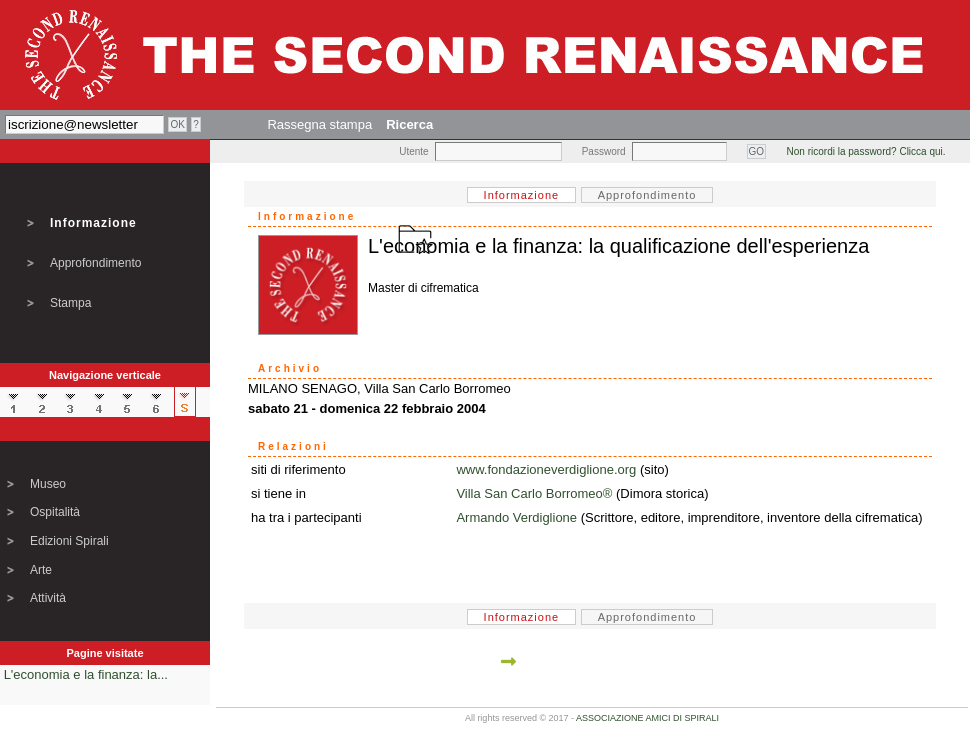 This screenshot has height=730, width=970. I want to click on access your starred or favorite folders, so click(415, 239).